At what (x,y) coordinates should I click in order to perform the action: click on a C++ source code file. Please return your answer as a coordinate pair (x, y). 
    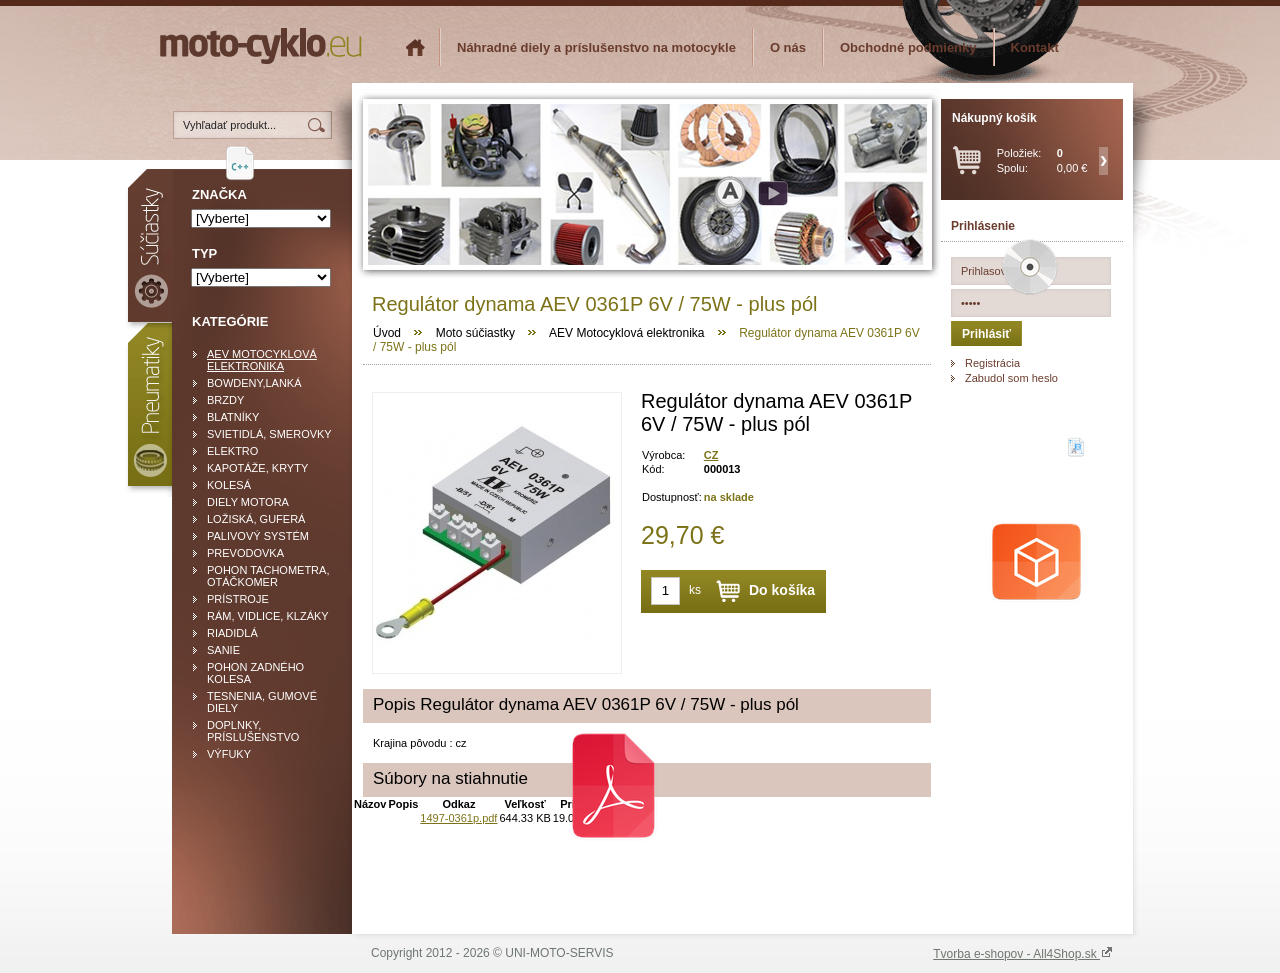
    Looking at the image, I should click on (240, 163).